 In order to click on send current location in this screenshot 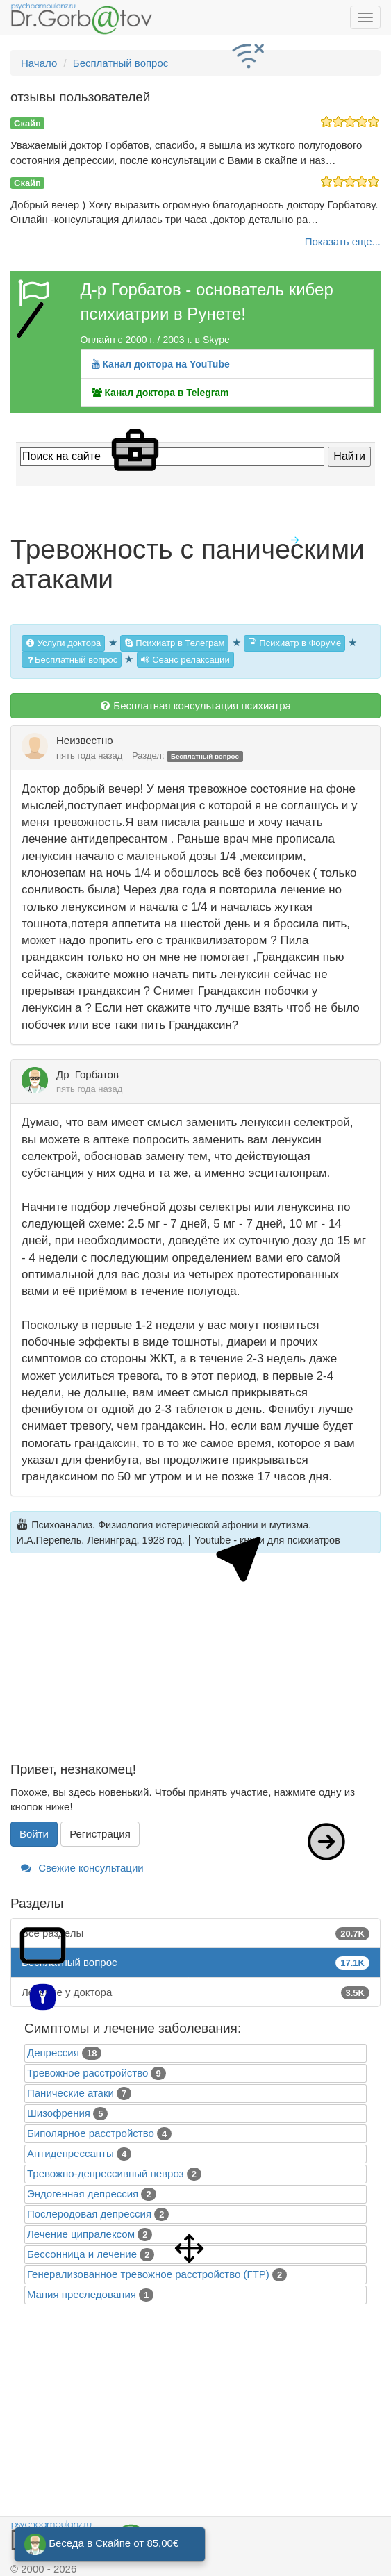, I will do `click(239, 1559)`.